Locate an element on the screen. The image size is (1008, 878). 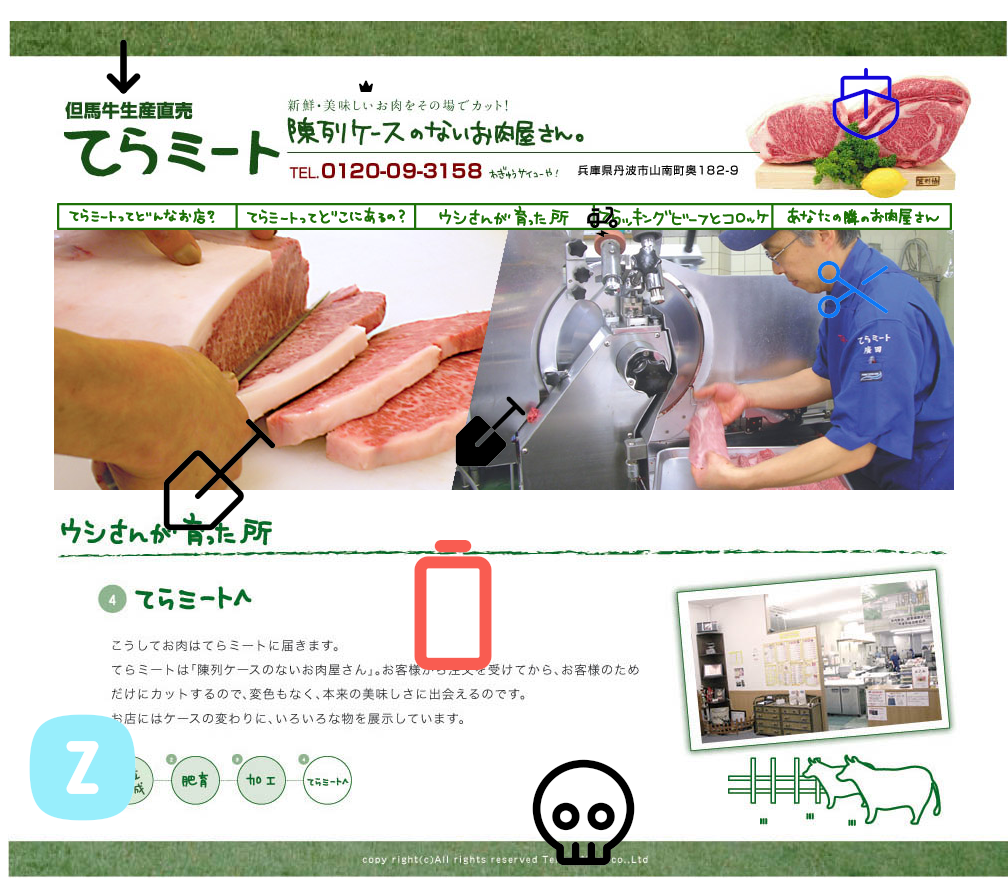
indicates battery is empty or depleted is located at coordinates (453, 605).